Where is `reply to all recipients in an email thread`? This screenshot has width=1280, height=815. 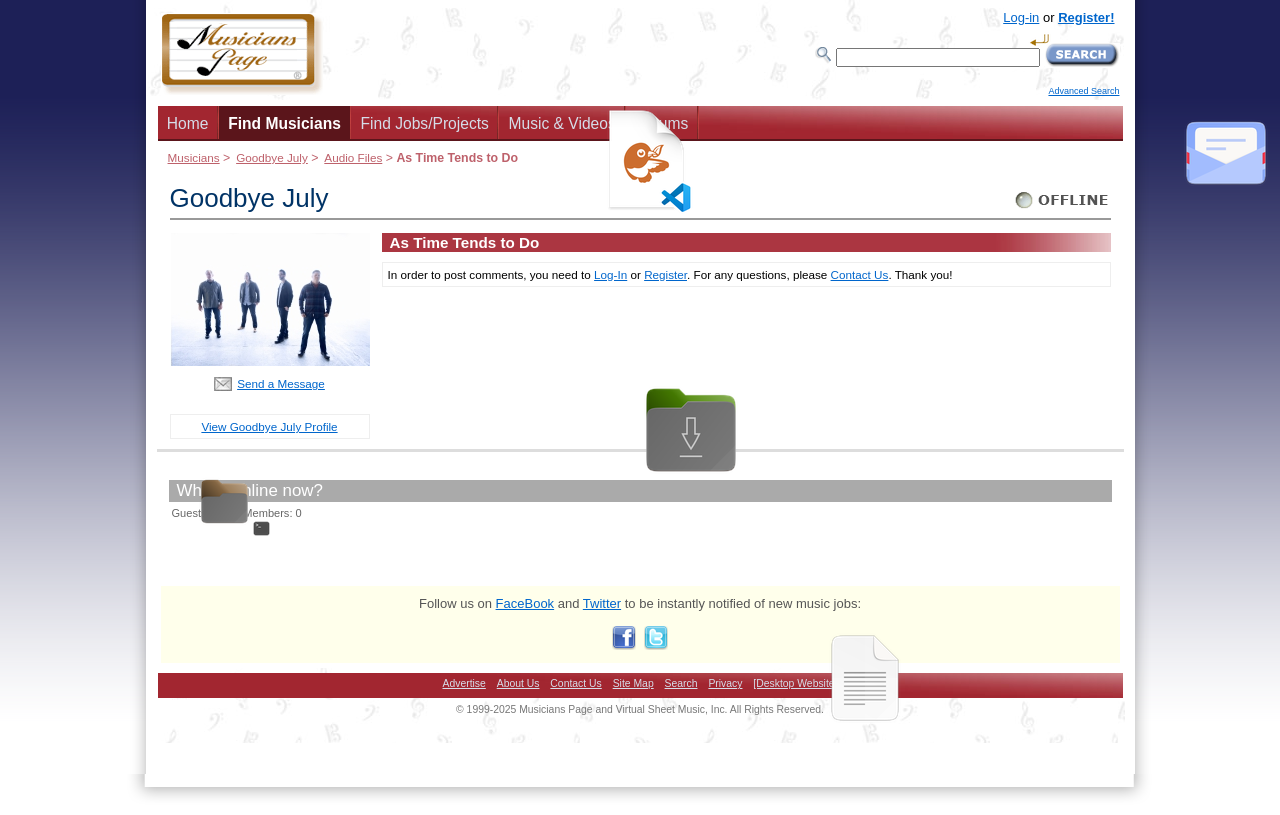
reply to all recipients in an email thread is located at coordinates (1039, 40).